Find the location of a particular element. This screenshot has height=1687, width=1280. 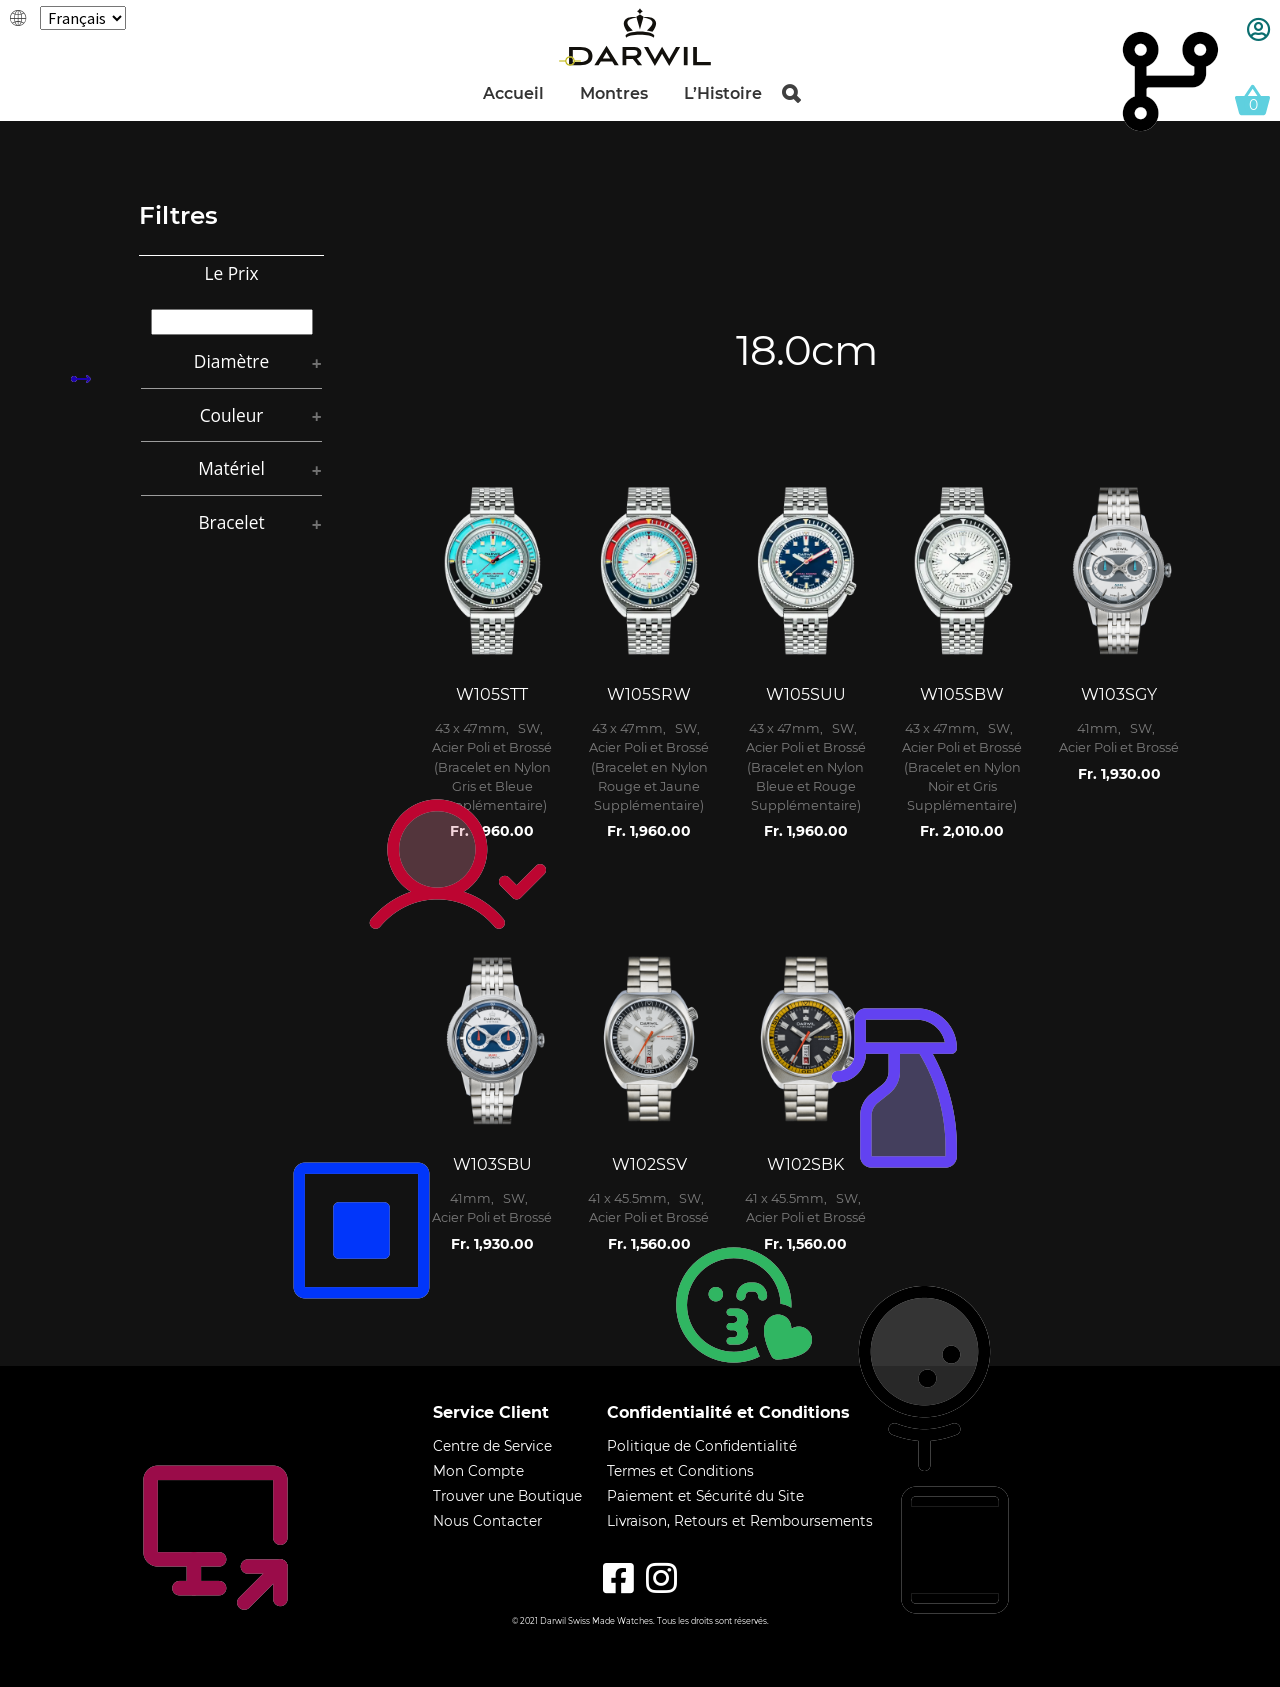

access cleaning or household supplies is located at coordinates (900, 1088).